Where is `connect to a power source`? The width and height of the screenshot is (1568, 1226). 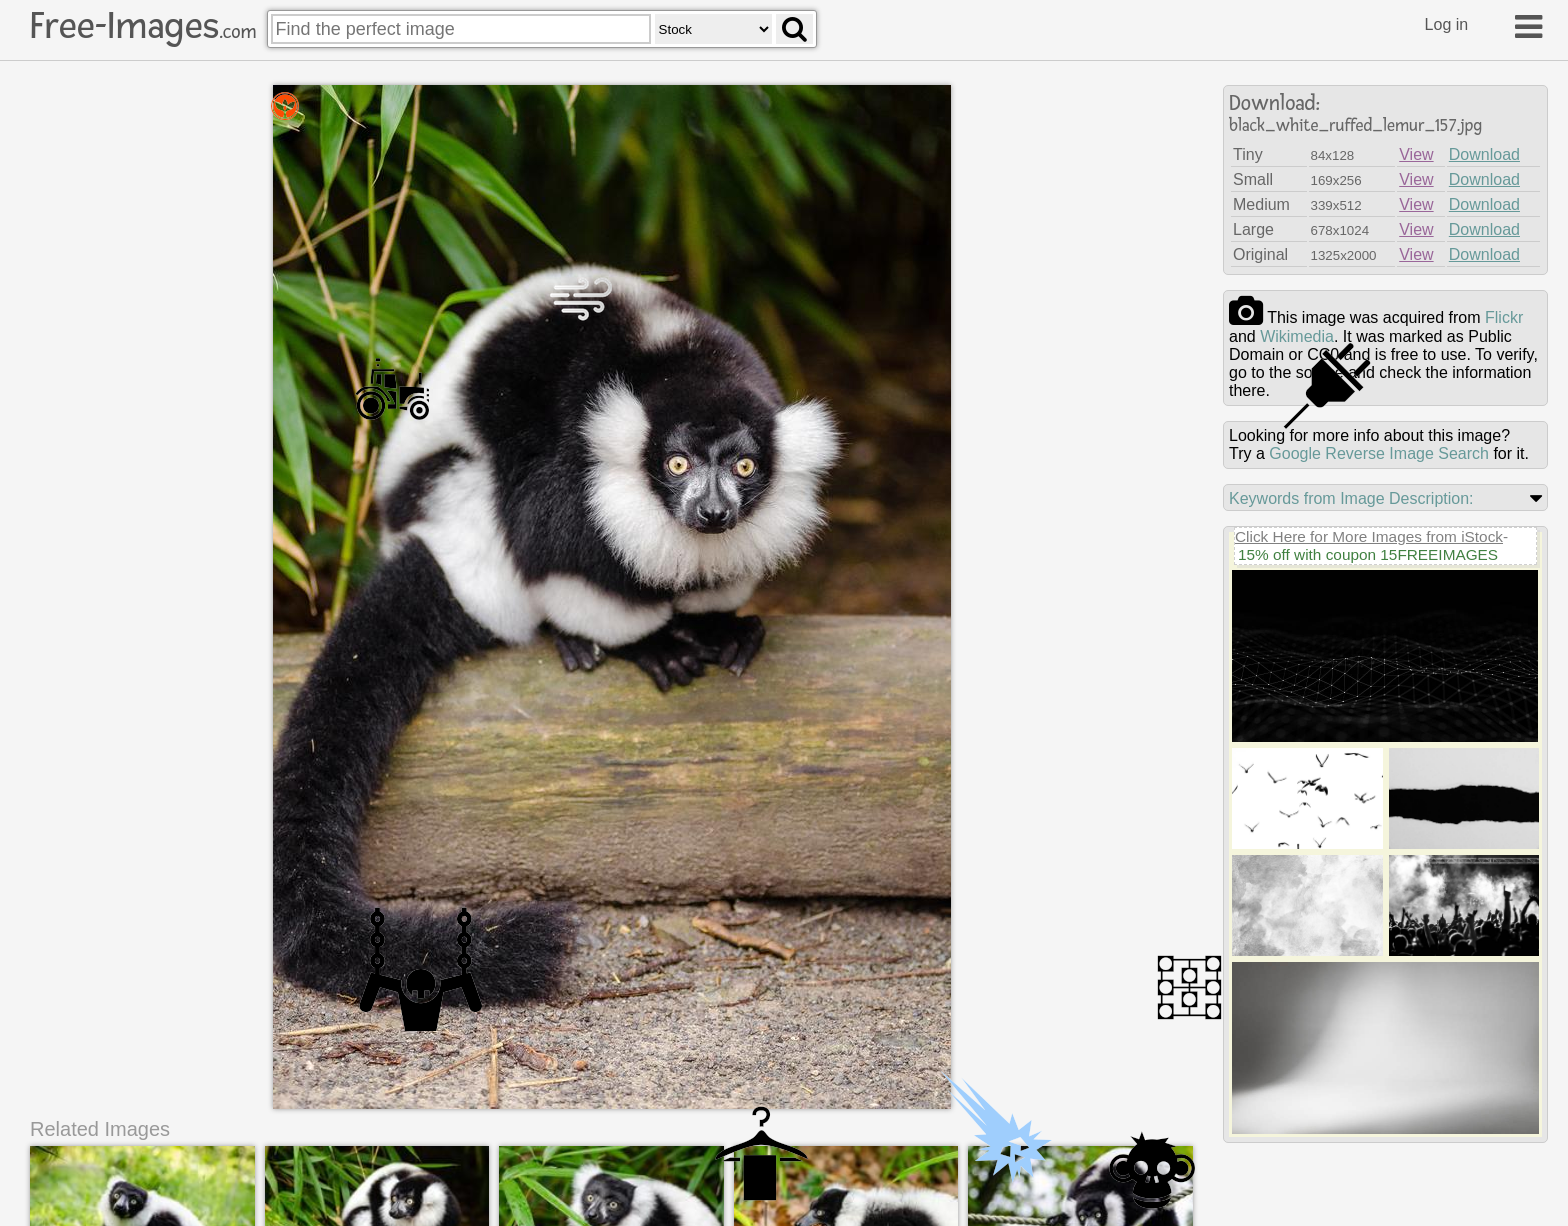 connect to a power source is located at coordinates (1327, 386).